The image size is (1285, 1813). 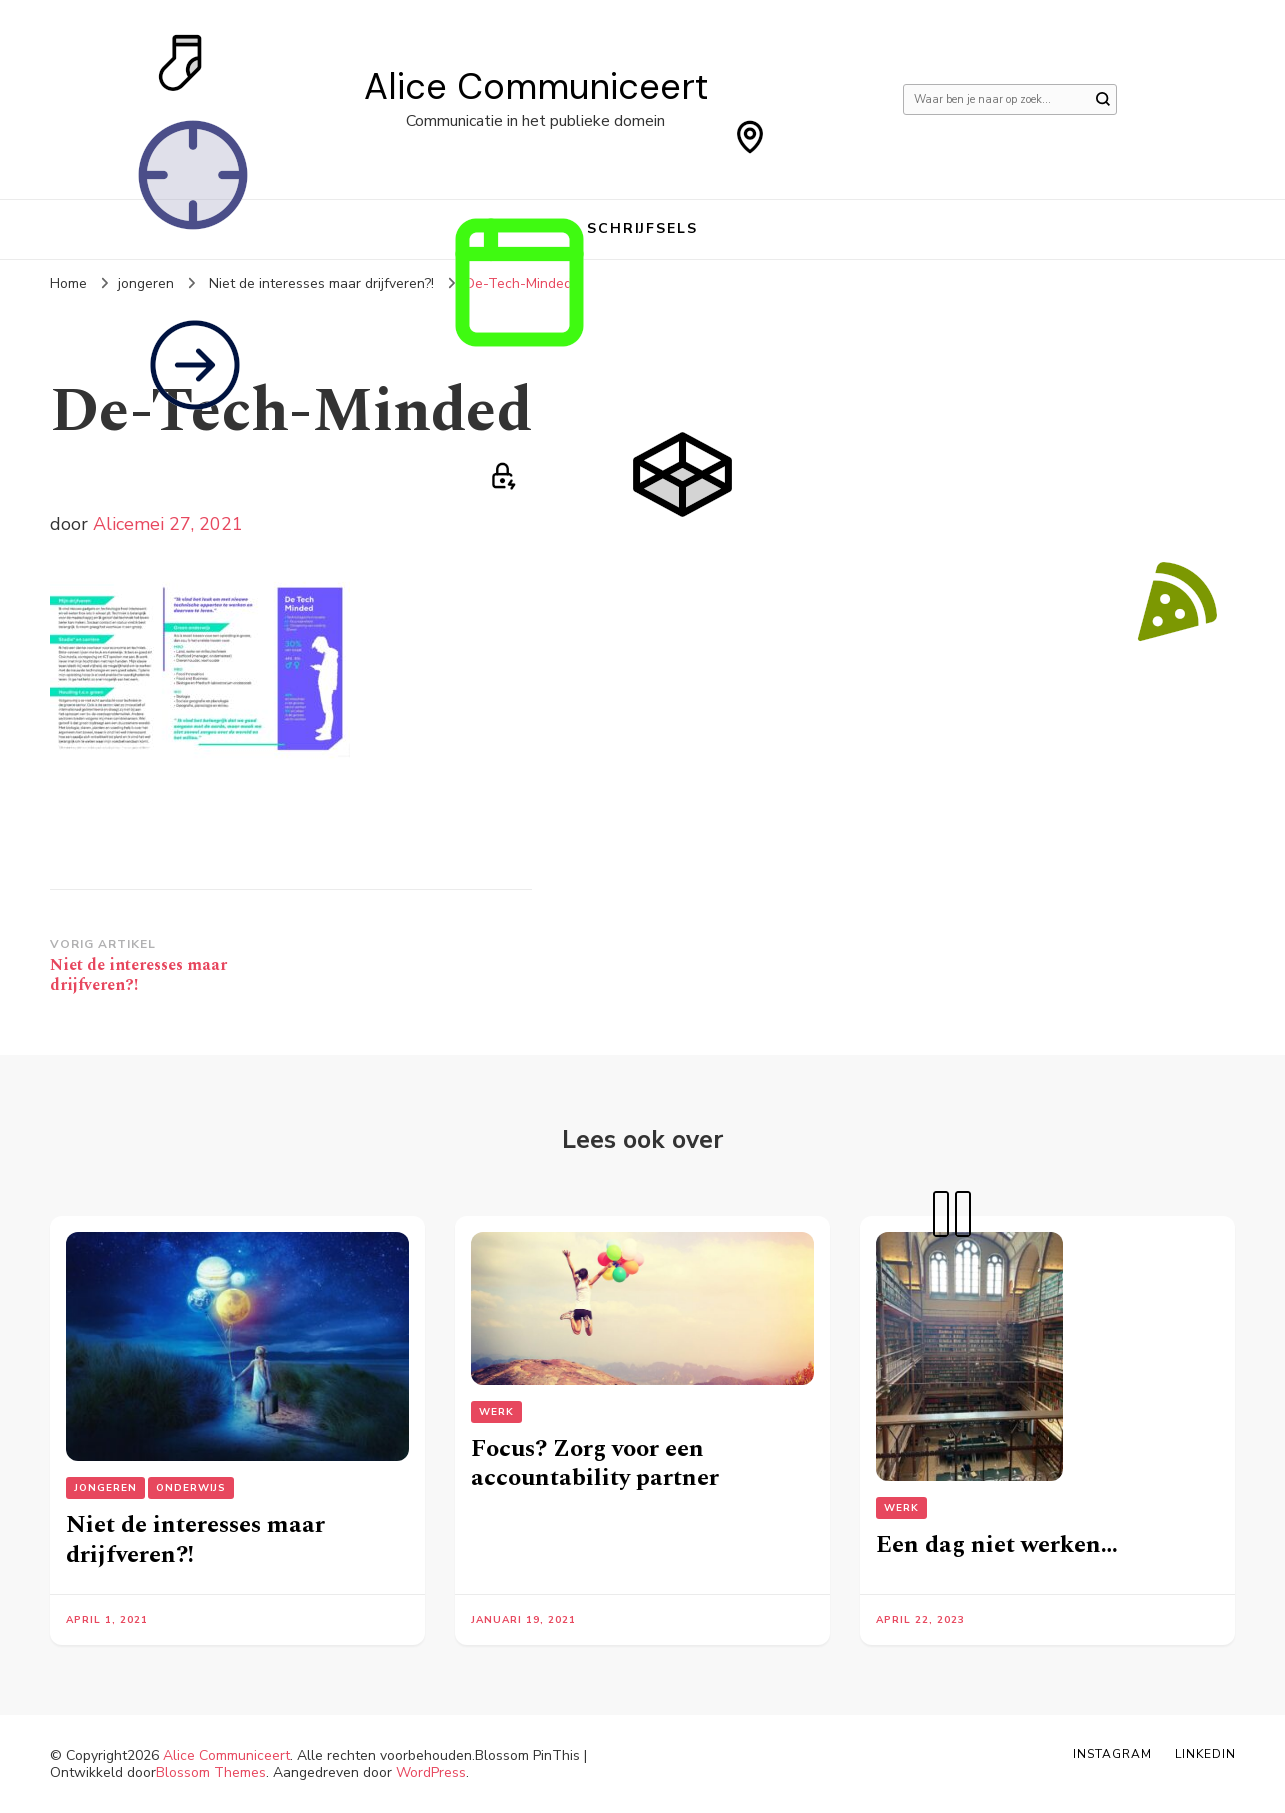 What do you see at coordinates (195, 365) in the screenshot?
I see `proceed to the next step` at bounding box center [195, 365].